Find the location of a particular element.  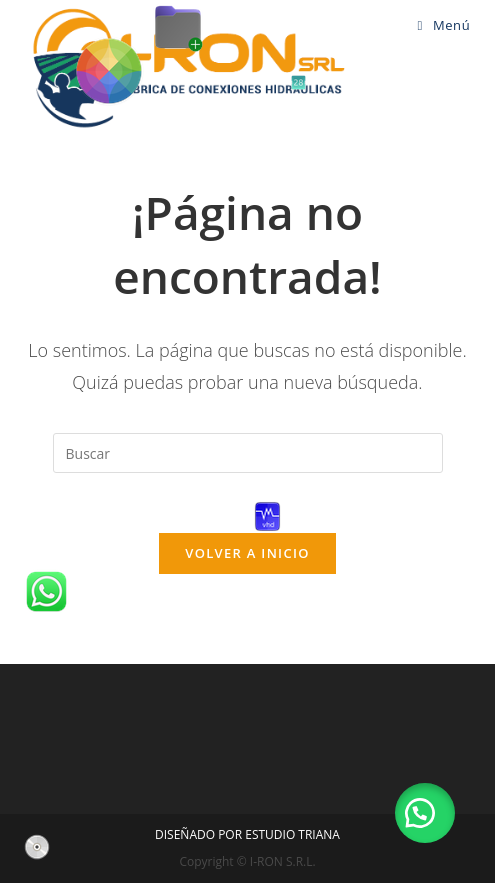

indicates a rewritable DVD disc drive is located at coordinates (37, 847).